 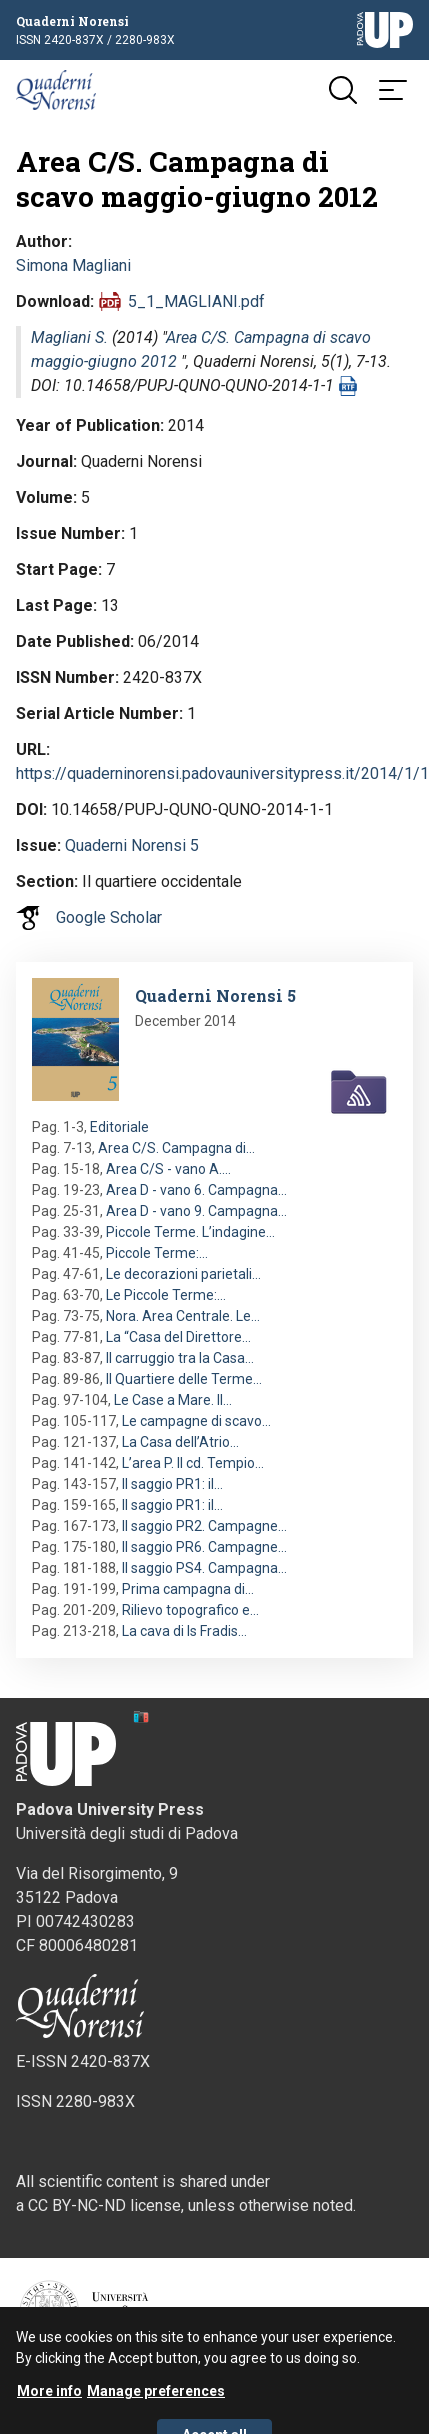 I want to click on folder containing sentry error monitoring projects, so click(x=358, y=1093).